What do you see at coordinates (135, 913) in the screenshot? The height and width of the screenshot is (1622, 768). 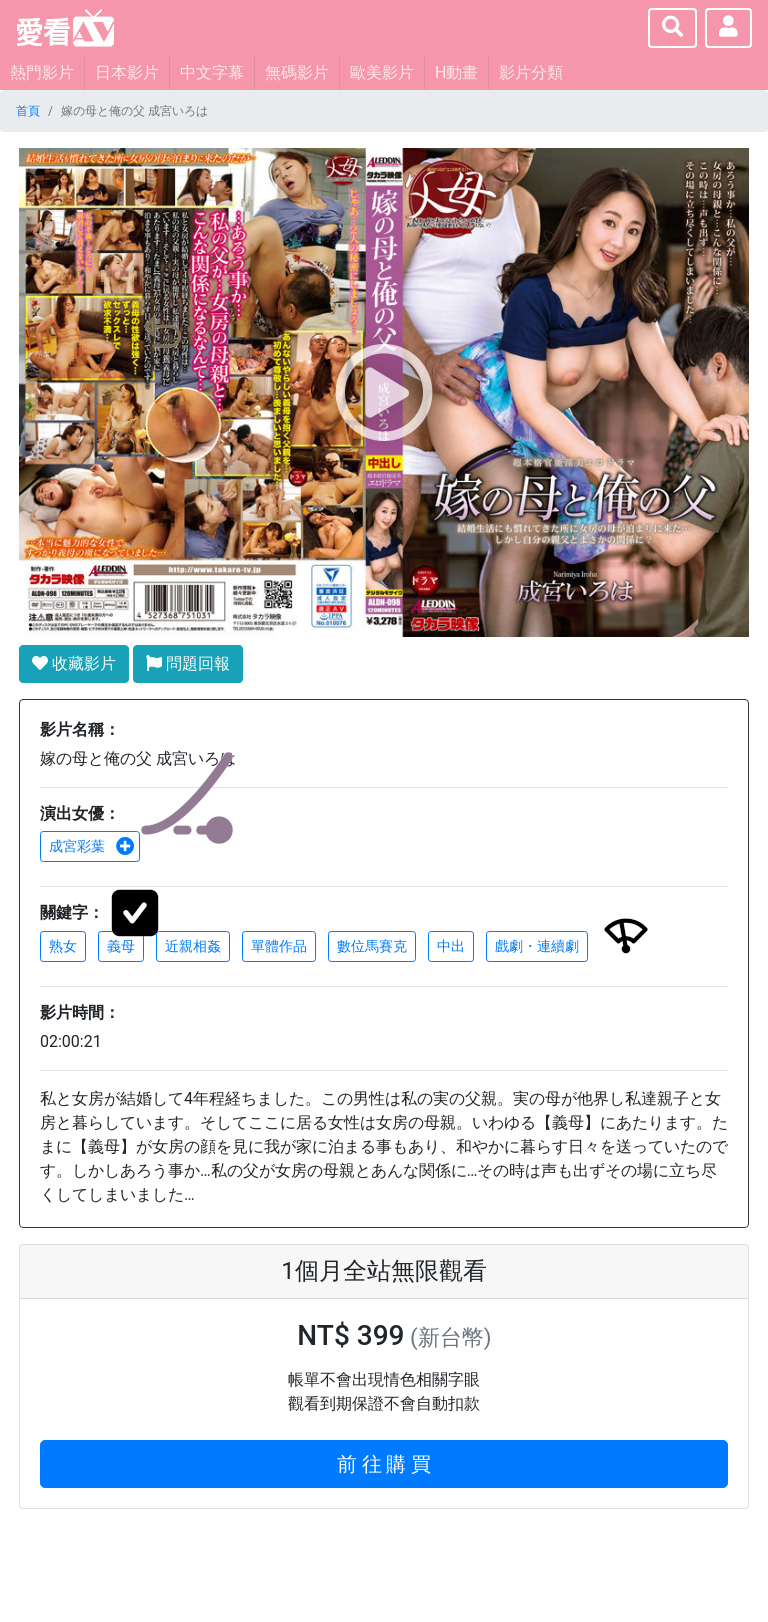 I see `confirm or submit a selection` at bounding box center [135, 913].